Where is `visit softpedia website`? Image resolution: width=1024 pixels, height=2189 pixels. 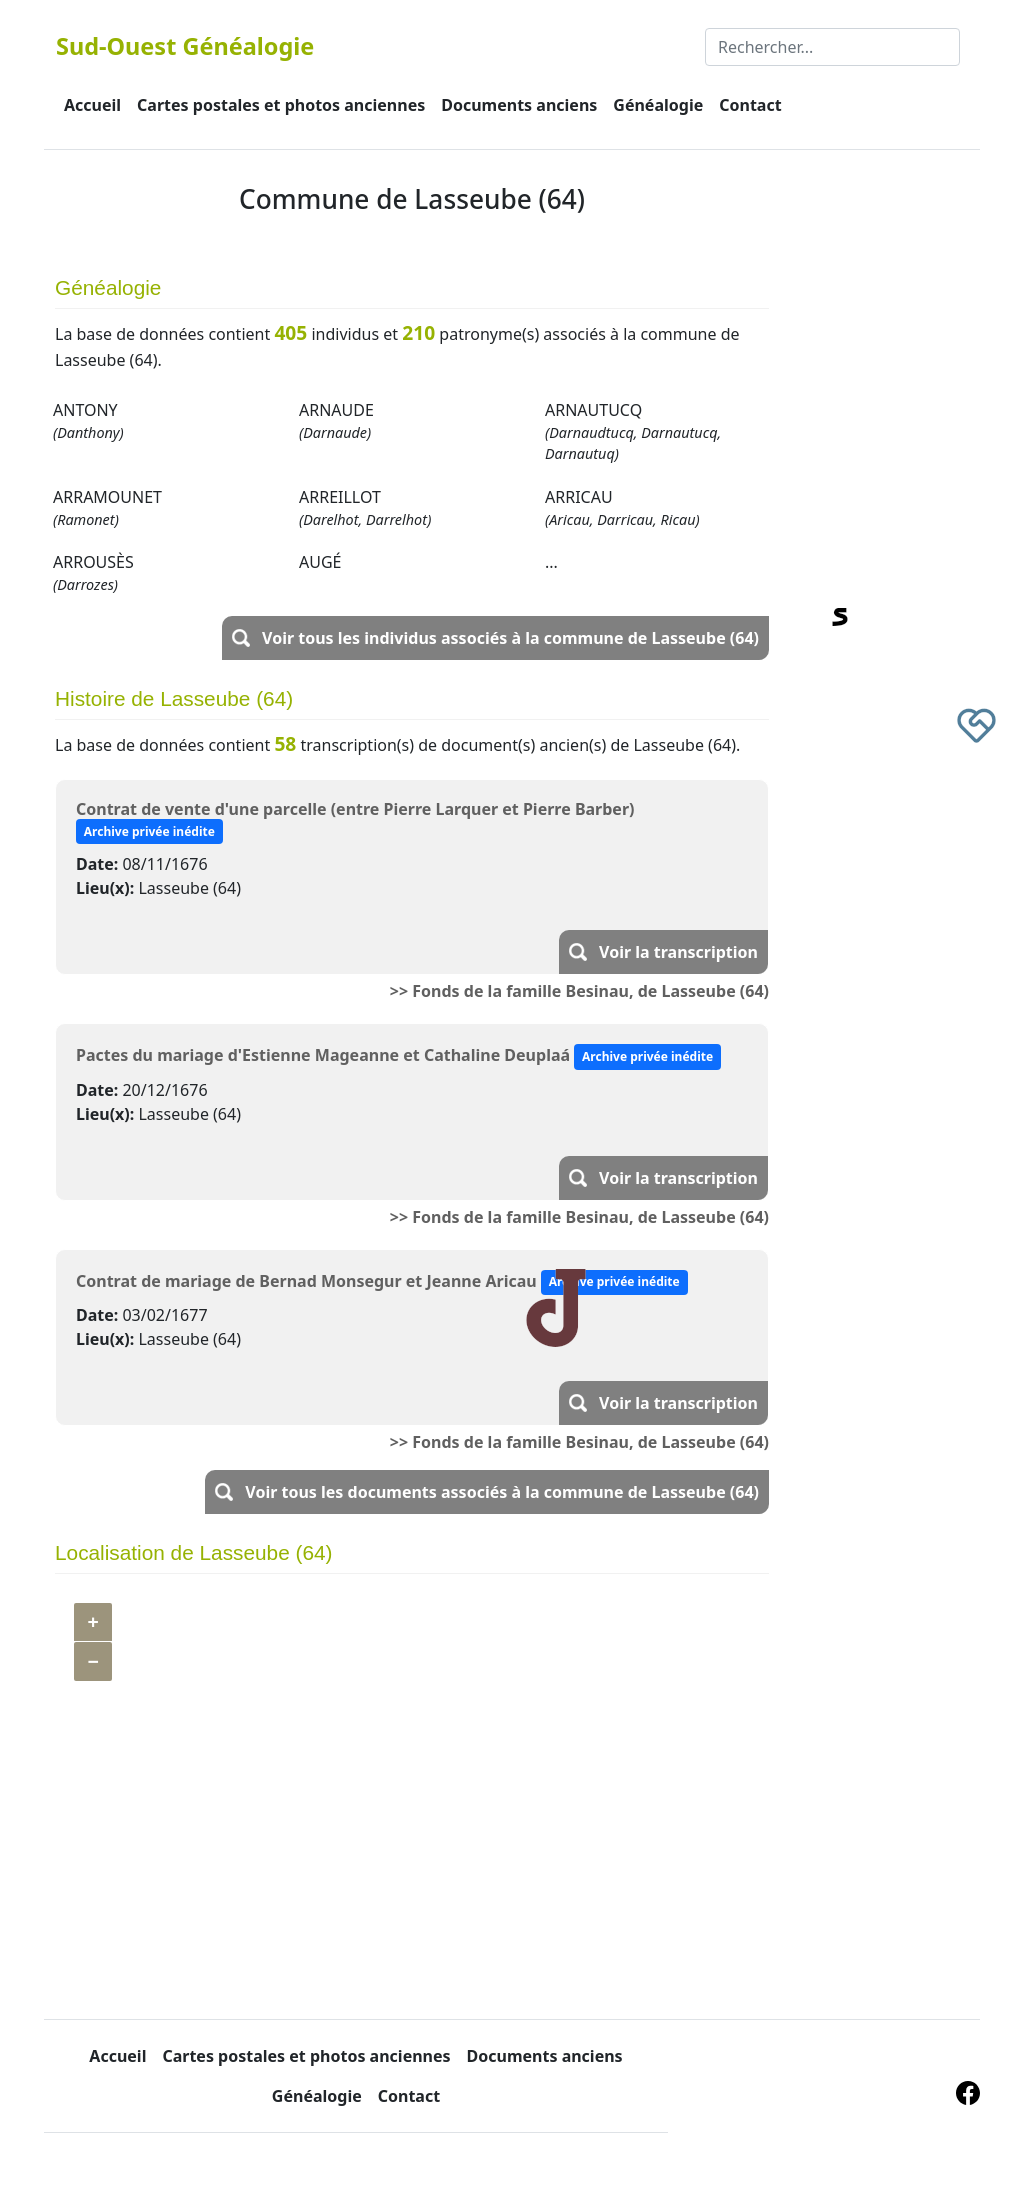
visit softpedia website is located at coordinates (840, 617).